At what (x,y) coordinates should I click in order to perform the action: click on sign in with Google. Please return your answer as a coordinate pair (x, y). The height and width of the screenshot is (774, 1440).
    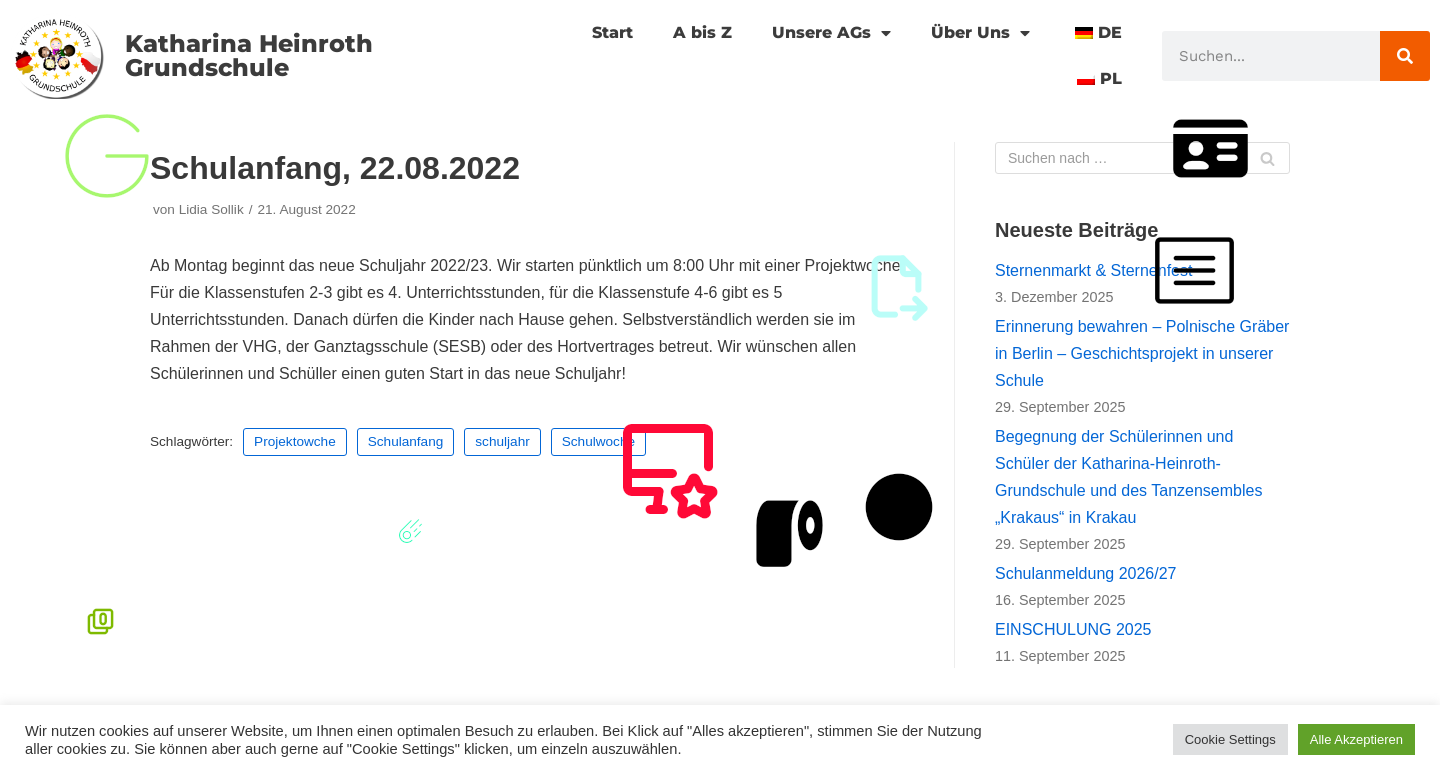
    Looking at the image, I should click on (107, 156).